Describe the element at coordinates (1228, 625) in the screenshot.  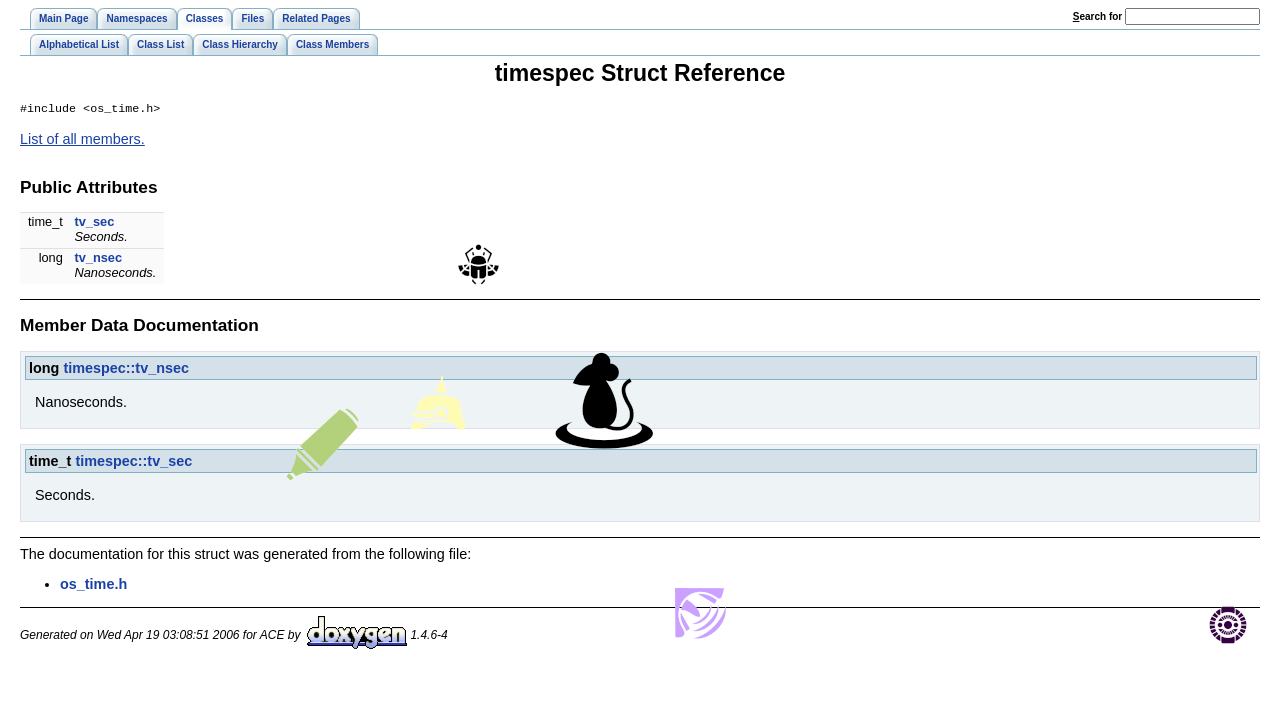
I see `a mechanical gear or cog settings icon` at that location.